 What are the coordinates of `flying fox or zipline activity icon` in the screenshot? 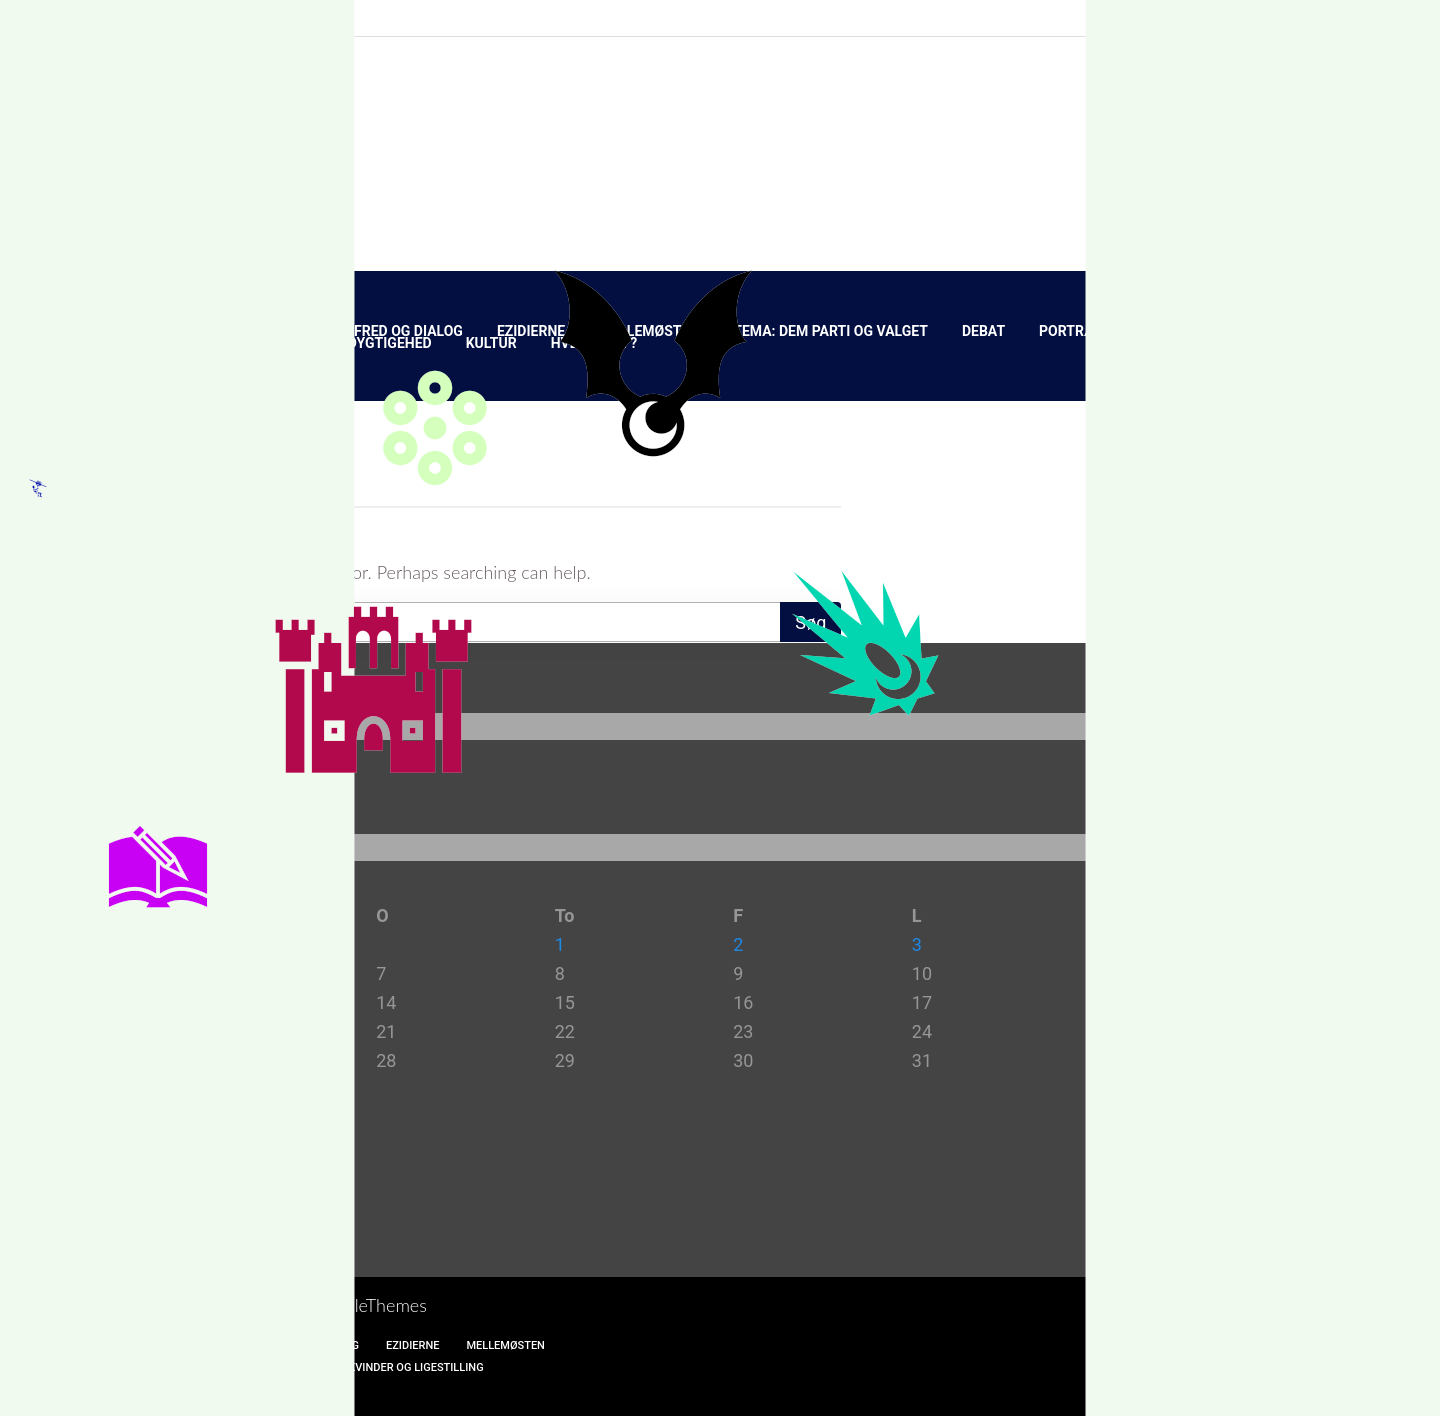 It's located at (37, 489).